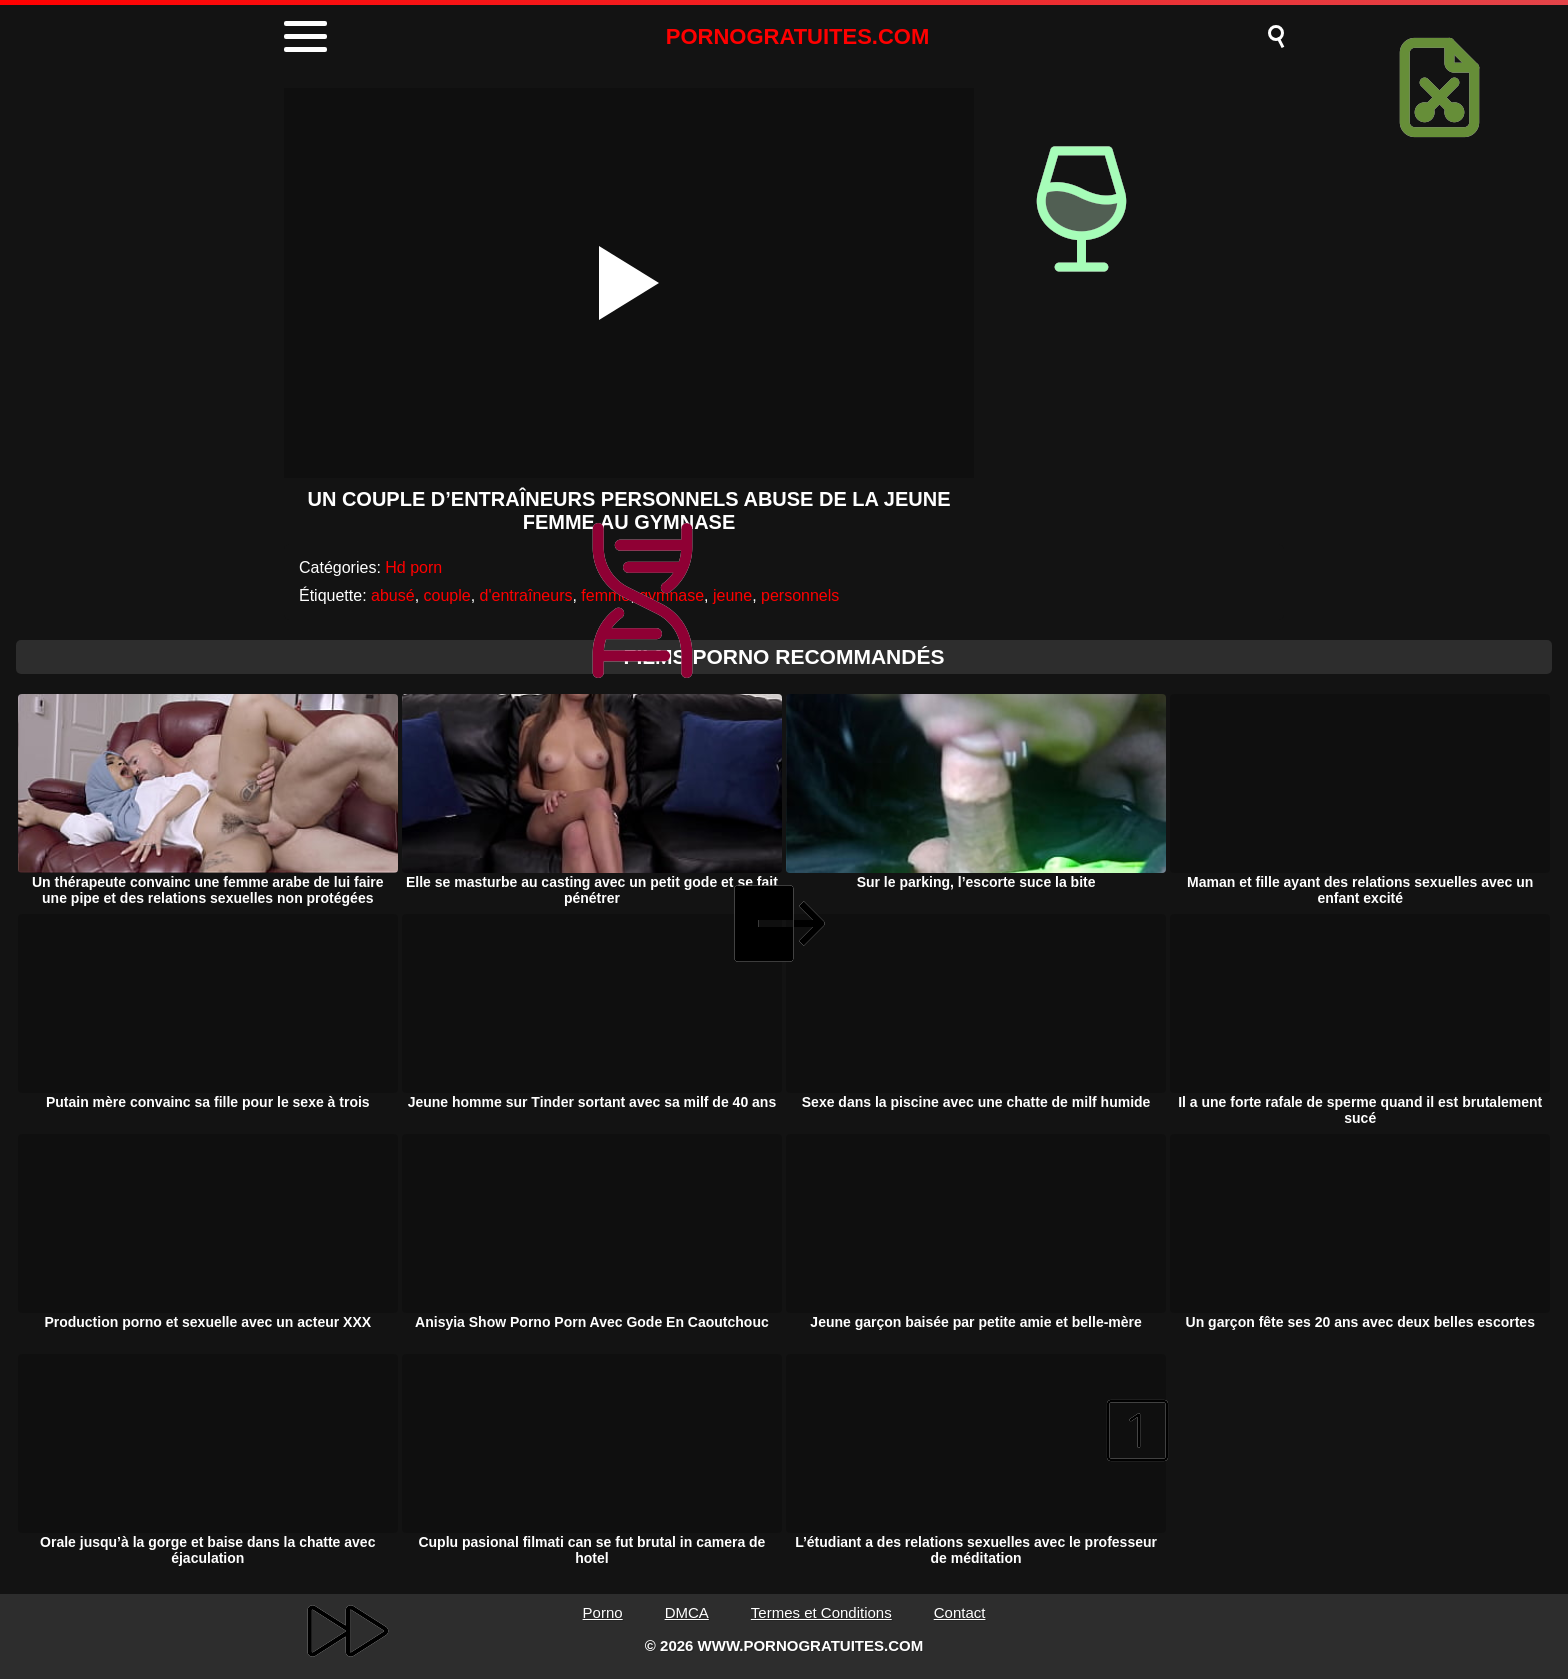 The height and width of the screenshot is (1679, 1568). What do you see at coordinates (1439, 87) in the screenshot?
I see `cut or remove a file` at bounding box center [1439, 87].